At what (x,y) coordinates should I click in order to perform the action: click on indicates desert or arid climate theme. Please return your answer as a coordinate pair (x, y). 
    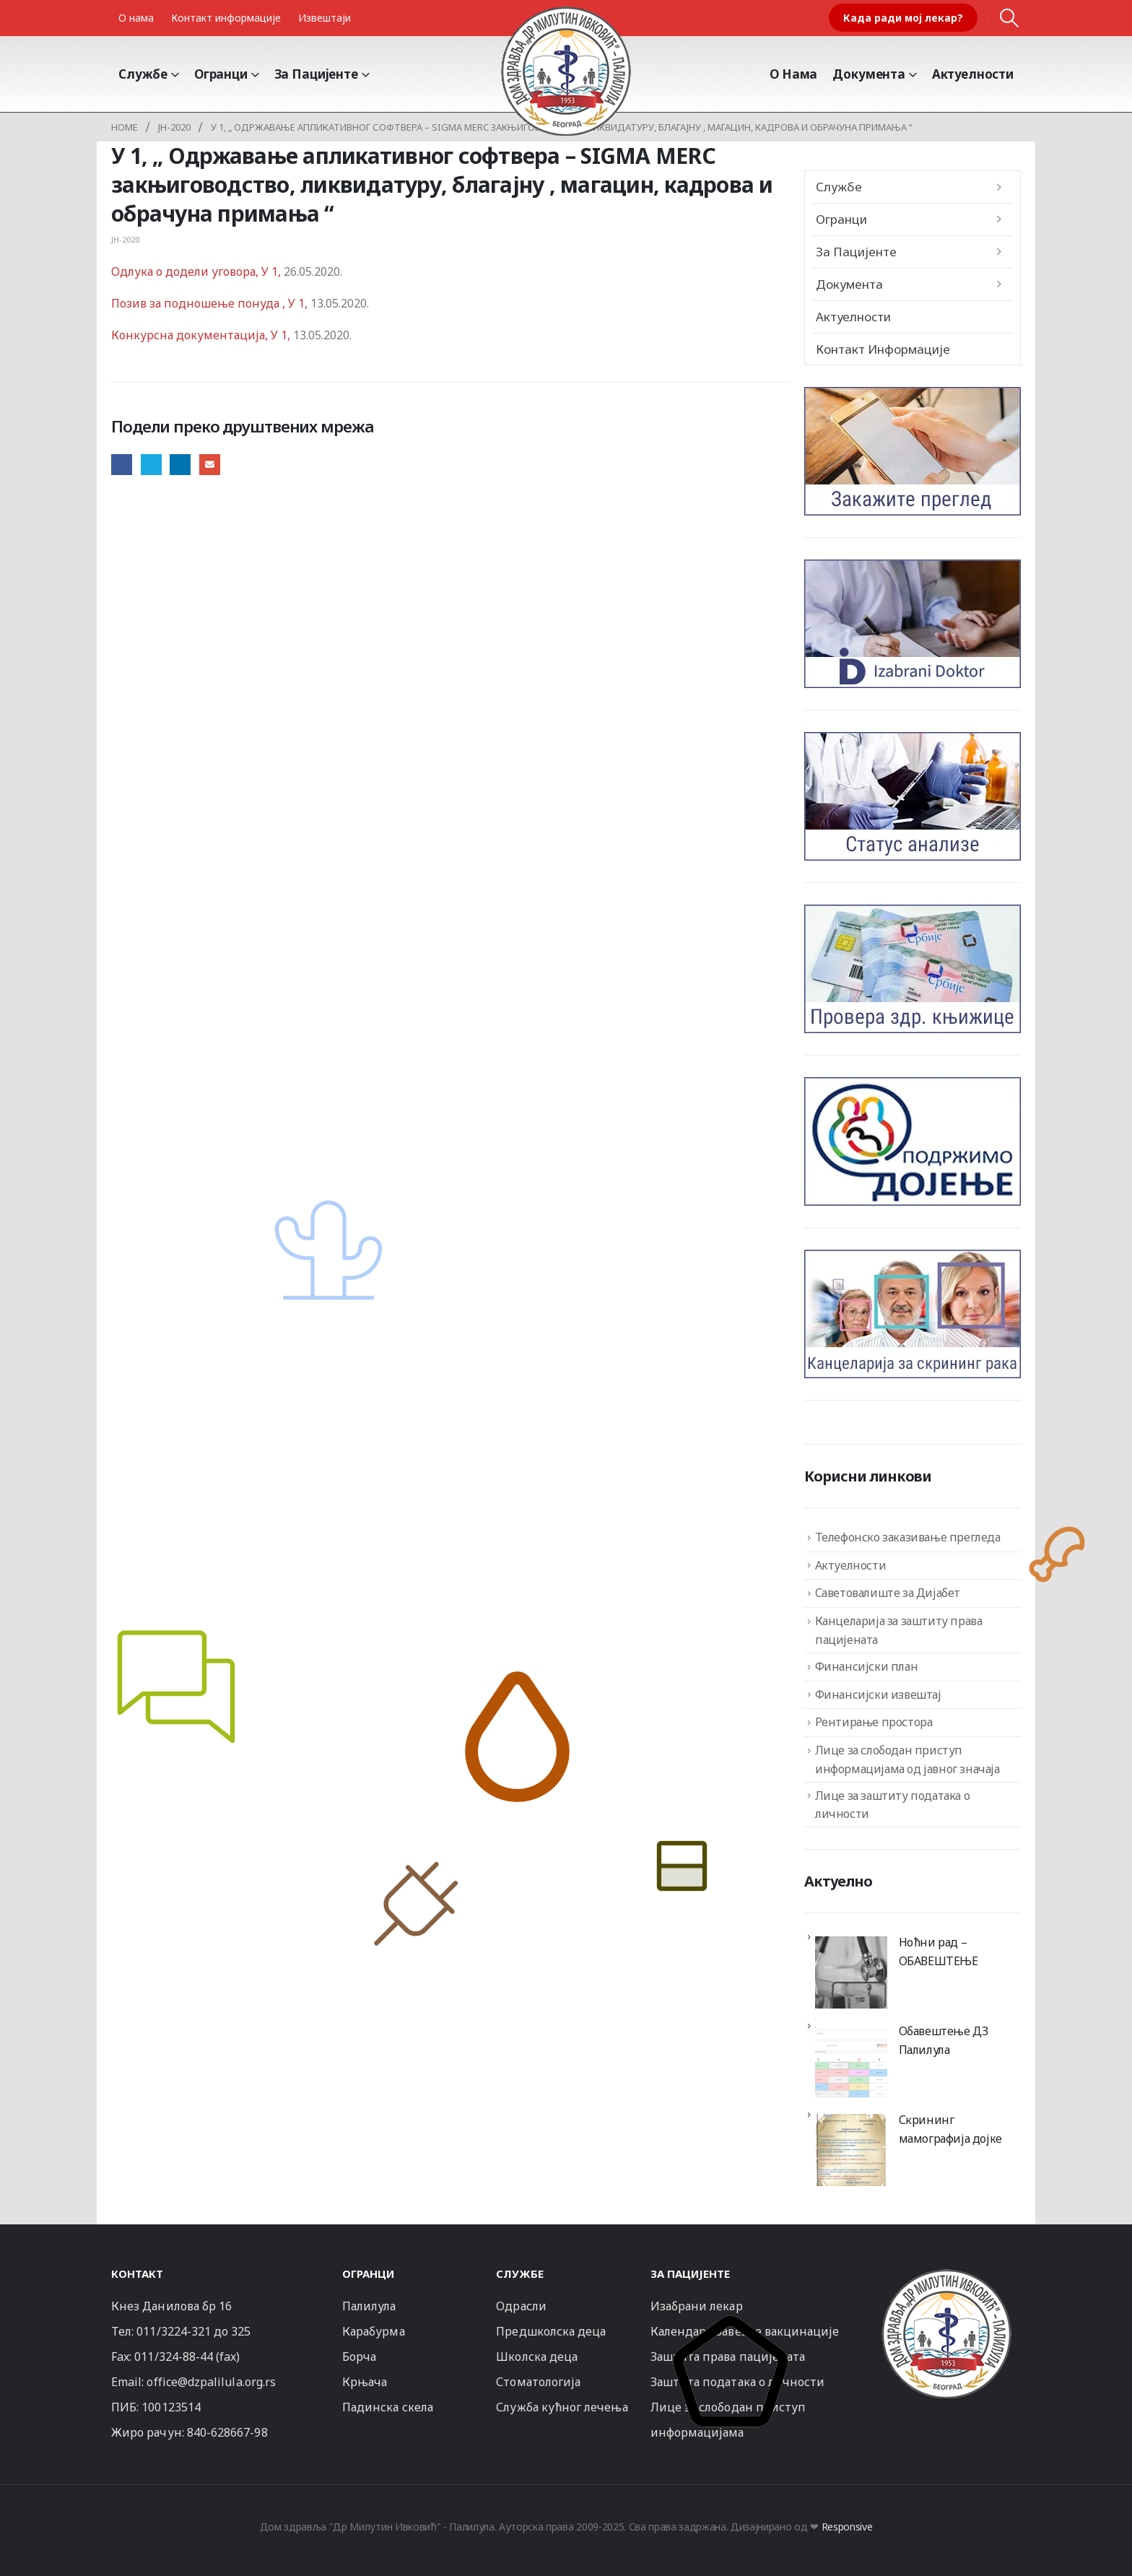
    Looking at the image, I should click on (328, 1254).